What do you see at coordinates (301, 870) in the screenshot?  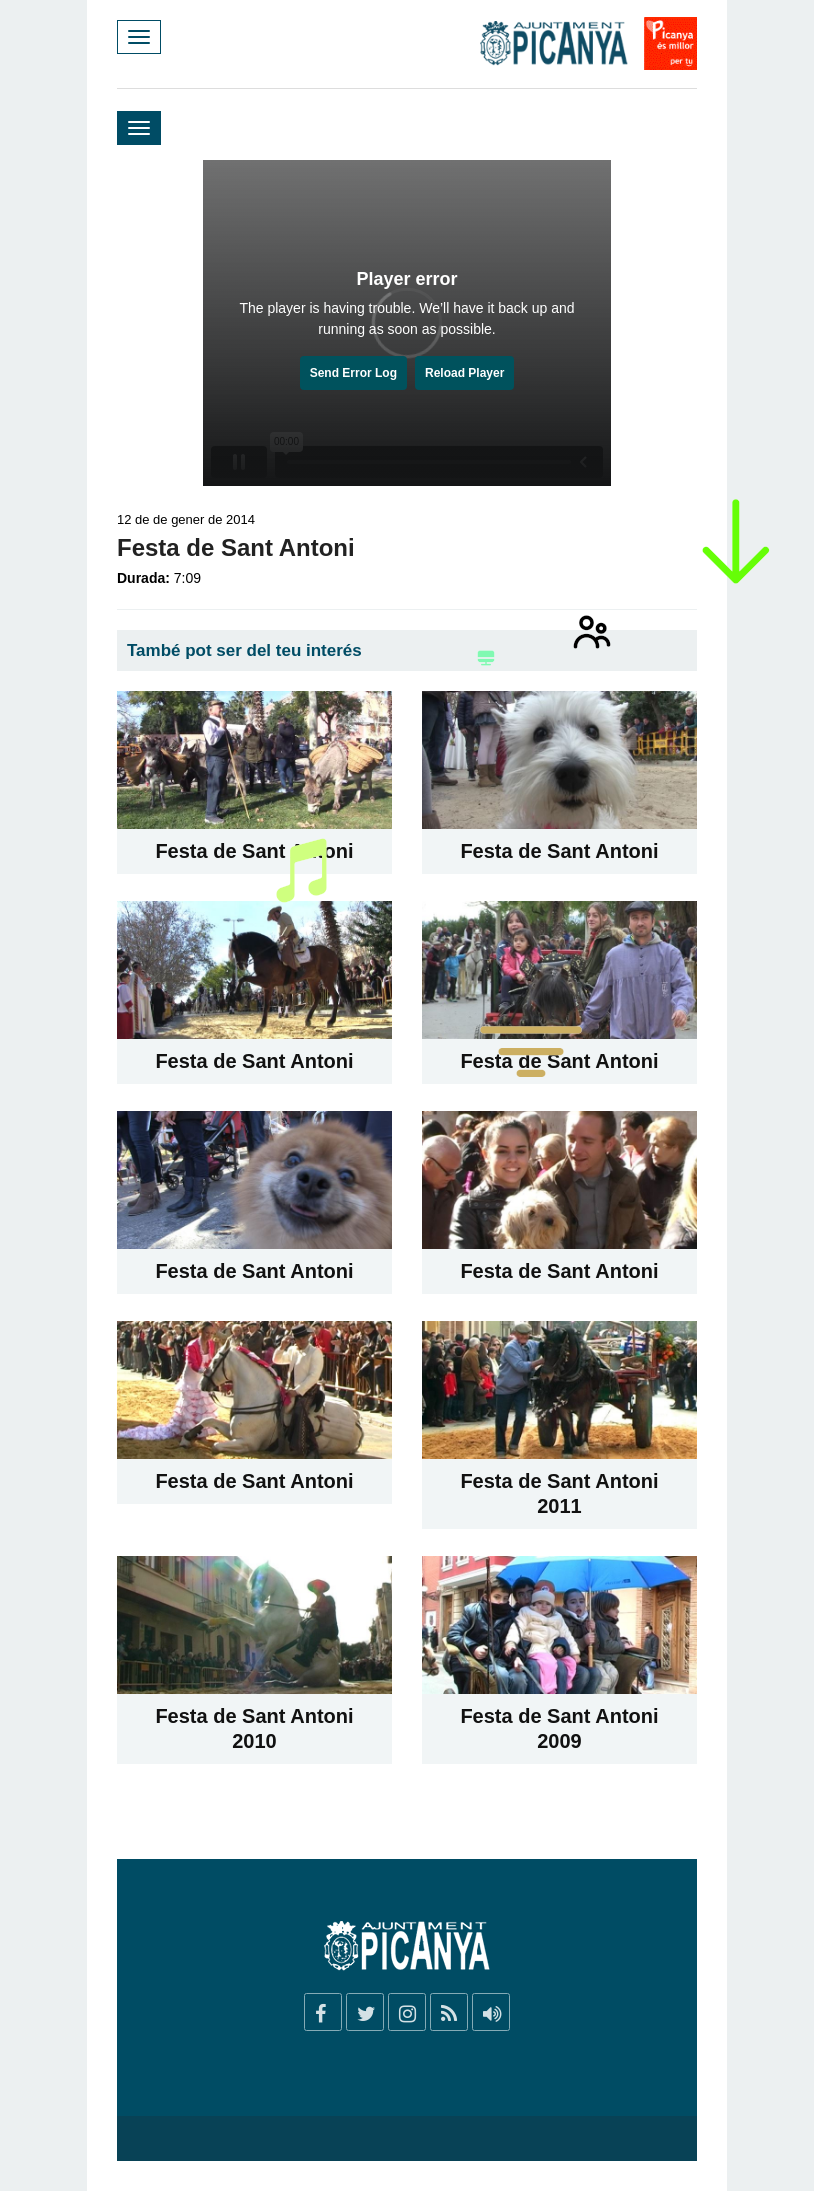 I see `open music player or library` at bounding box center [301, 870].